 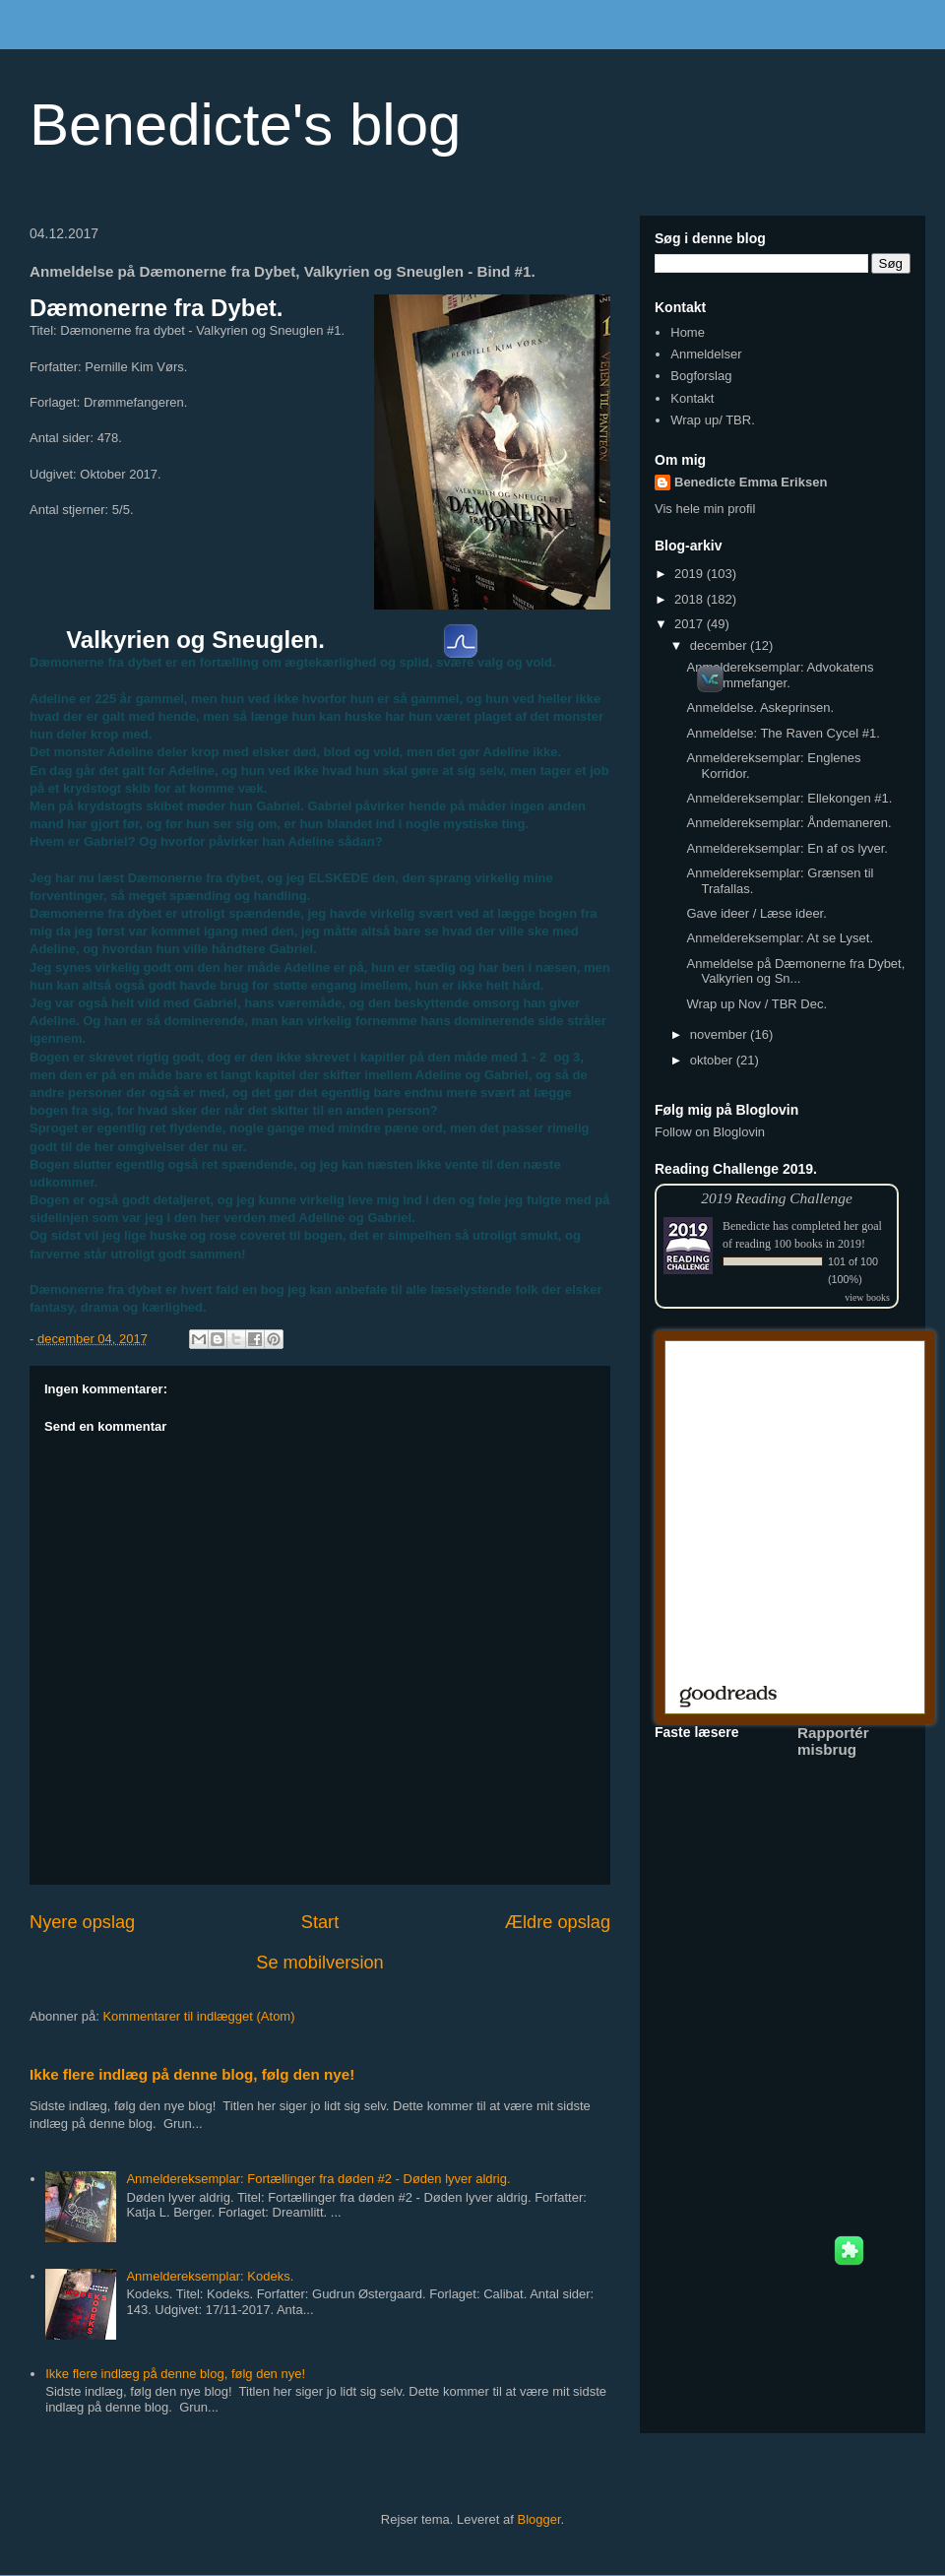 I want to click on open browser extensions manager, so click(x=849, y=2250).